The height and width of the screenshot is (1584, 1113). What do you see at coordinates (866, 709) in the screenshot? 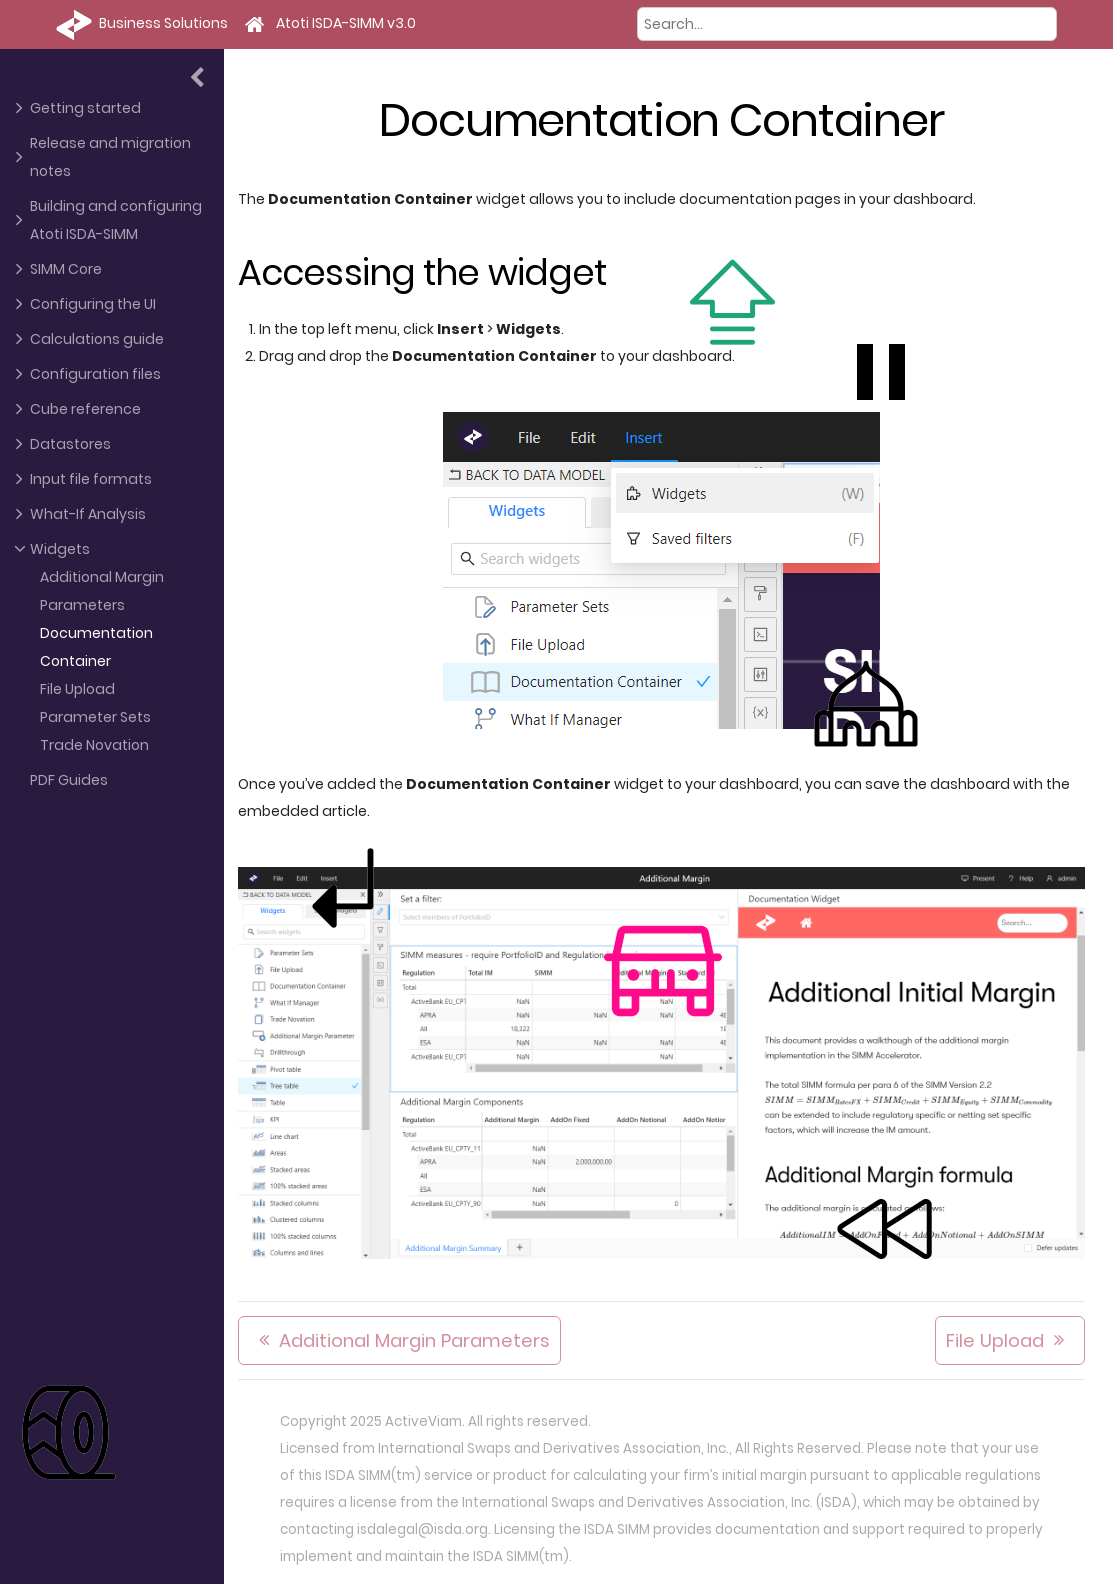
I see `indicates a mosque or islamic place of worship nearby` at bounding box center [866, 709].